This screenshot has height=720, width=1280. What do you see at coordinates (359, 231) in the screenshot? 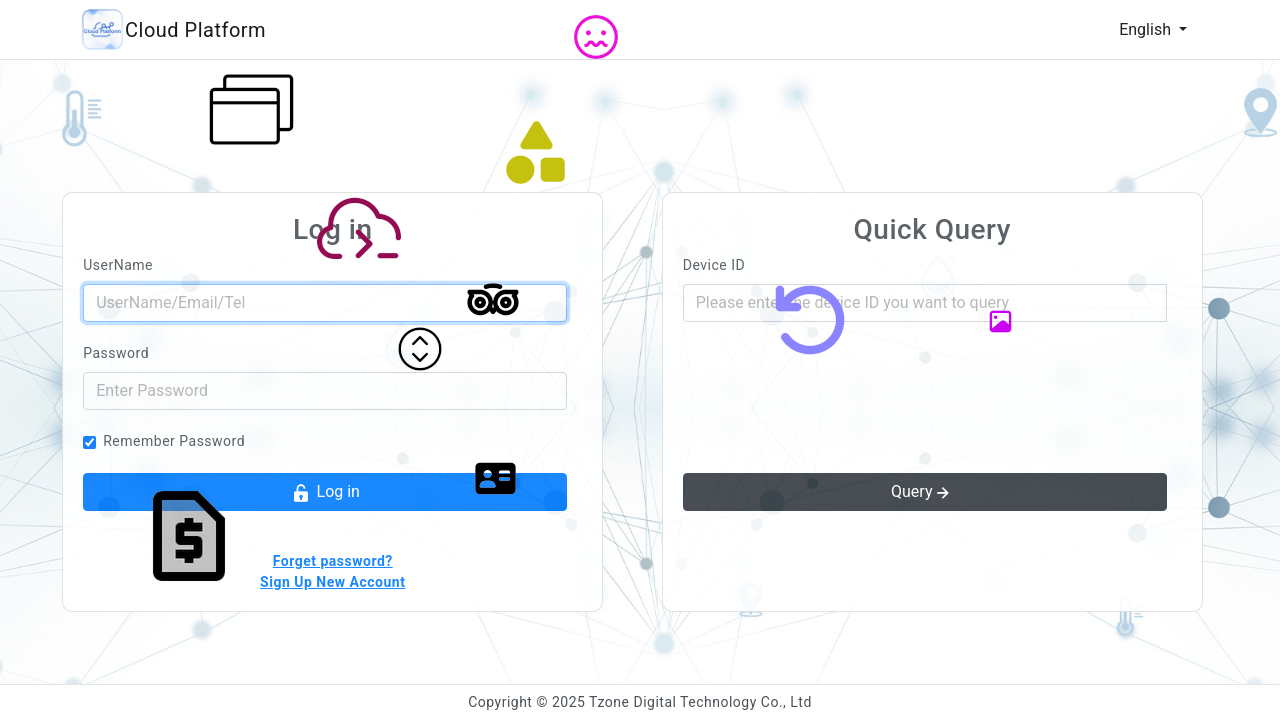
I see `access cloud-based AI agent services` at bounding box center [359, 231].